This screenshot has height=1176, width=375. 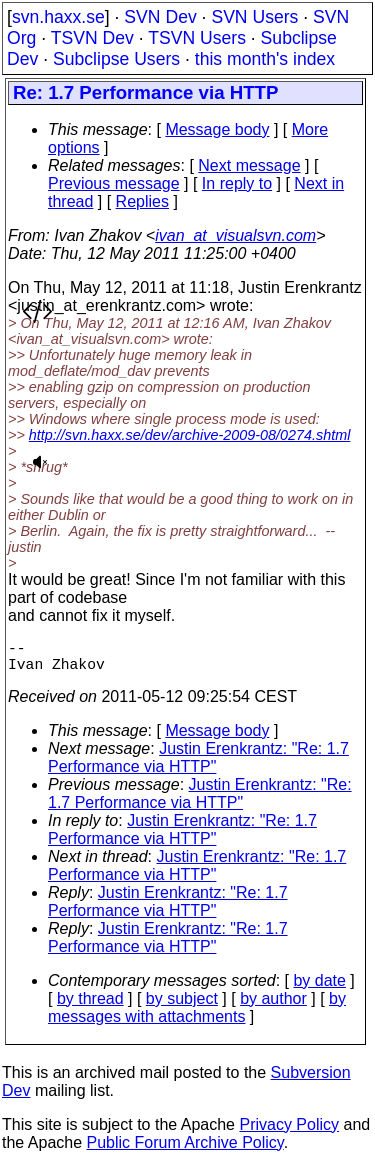 I want to click on mute audio or sound, so click(x=40, y=462).